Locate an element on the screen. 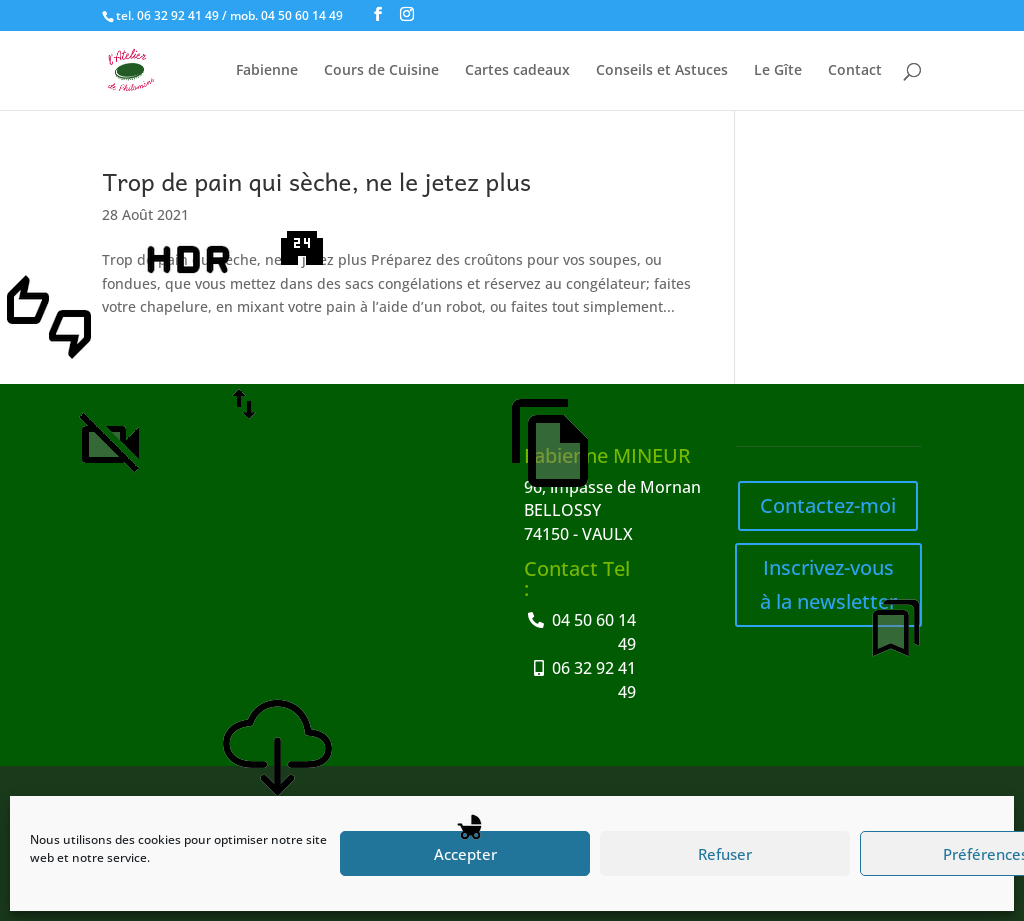 The width and height of the screenshot is (1024, 921). find nearby convenience stores is located at coordinates (302, 248).